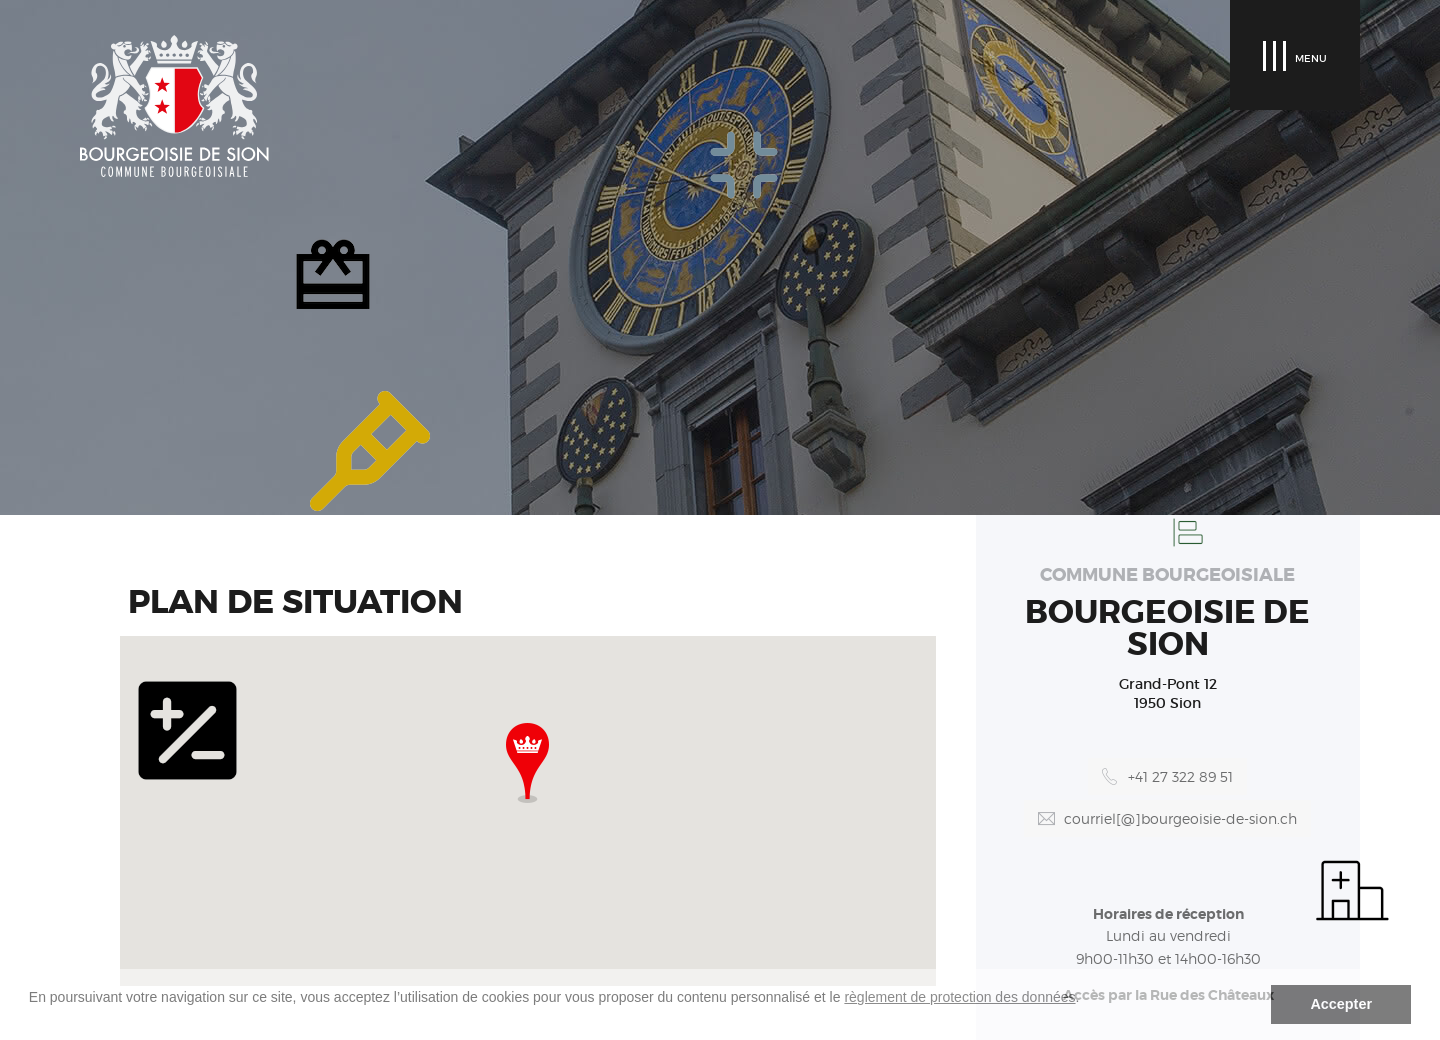 The image size is (1440, 1040). Describe the element at coordinates (333, 276) in the screenshot. I see `redeem a gift card or promo code` at that location.